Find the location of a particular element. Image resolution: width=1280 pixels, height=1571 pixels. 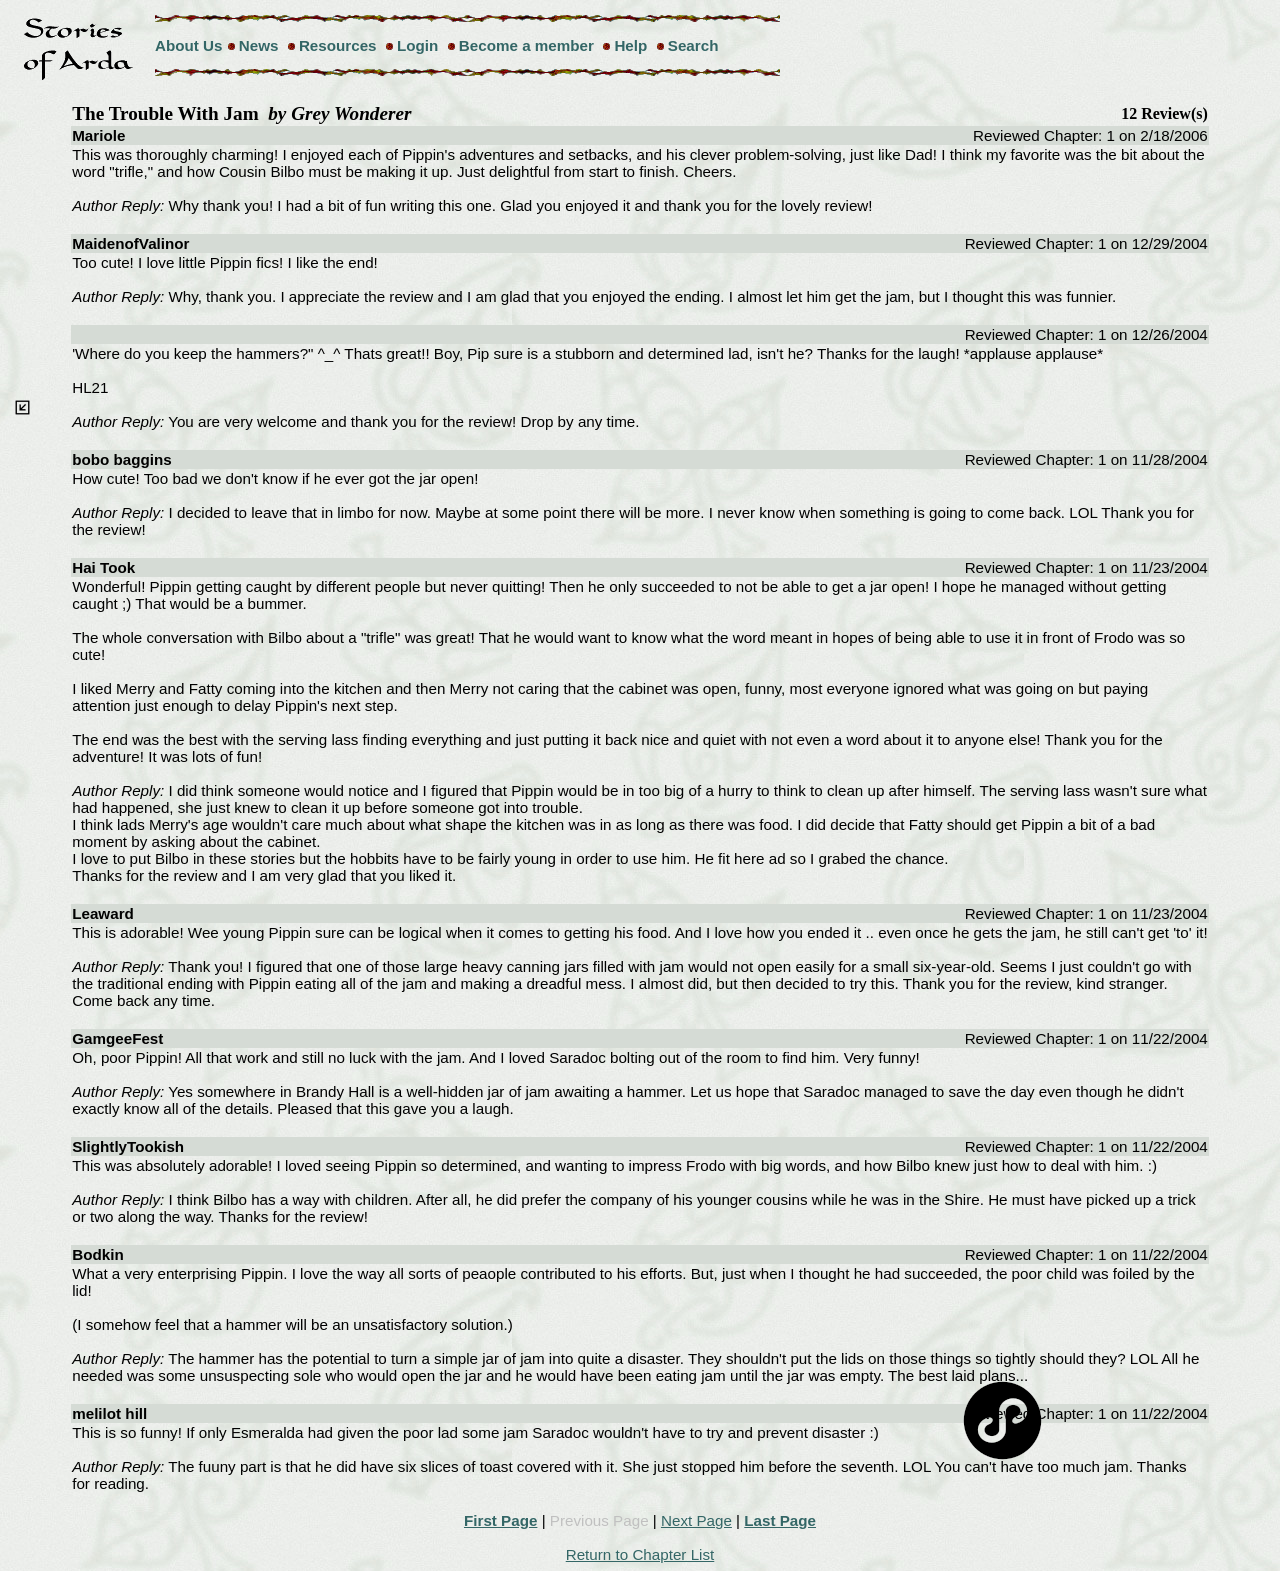

open wechat mini program is located at coordinates (1002, 1420).